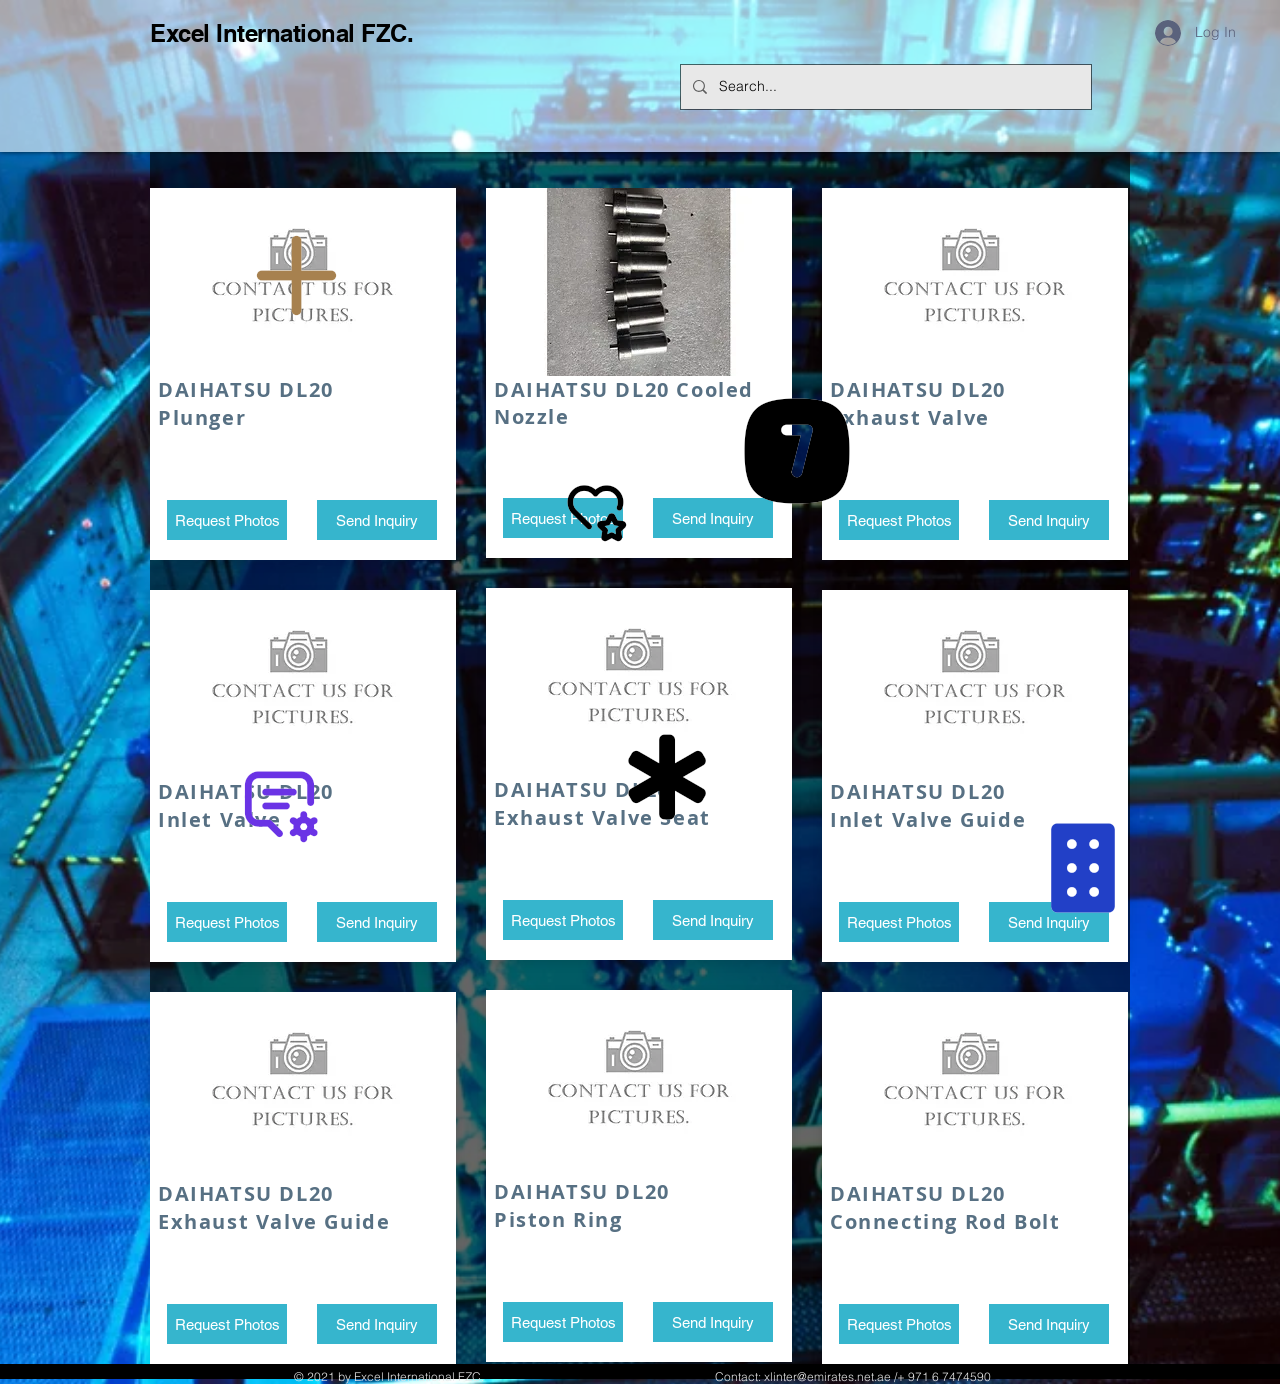 The height and width of the screenshot is (1384, 1280). What do you see at coordinates (595, 510) in the screenshot?
I see `add item to favorites with priority rating` at bounding box center [595, 510].